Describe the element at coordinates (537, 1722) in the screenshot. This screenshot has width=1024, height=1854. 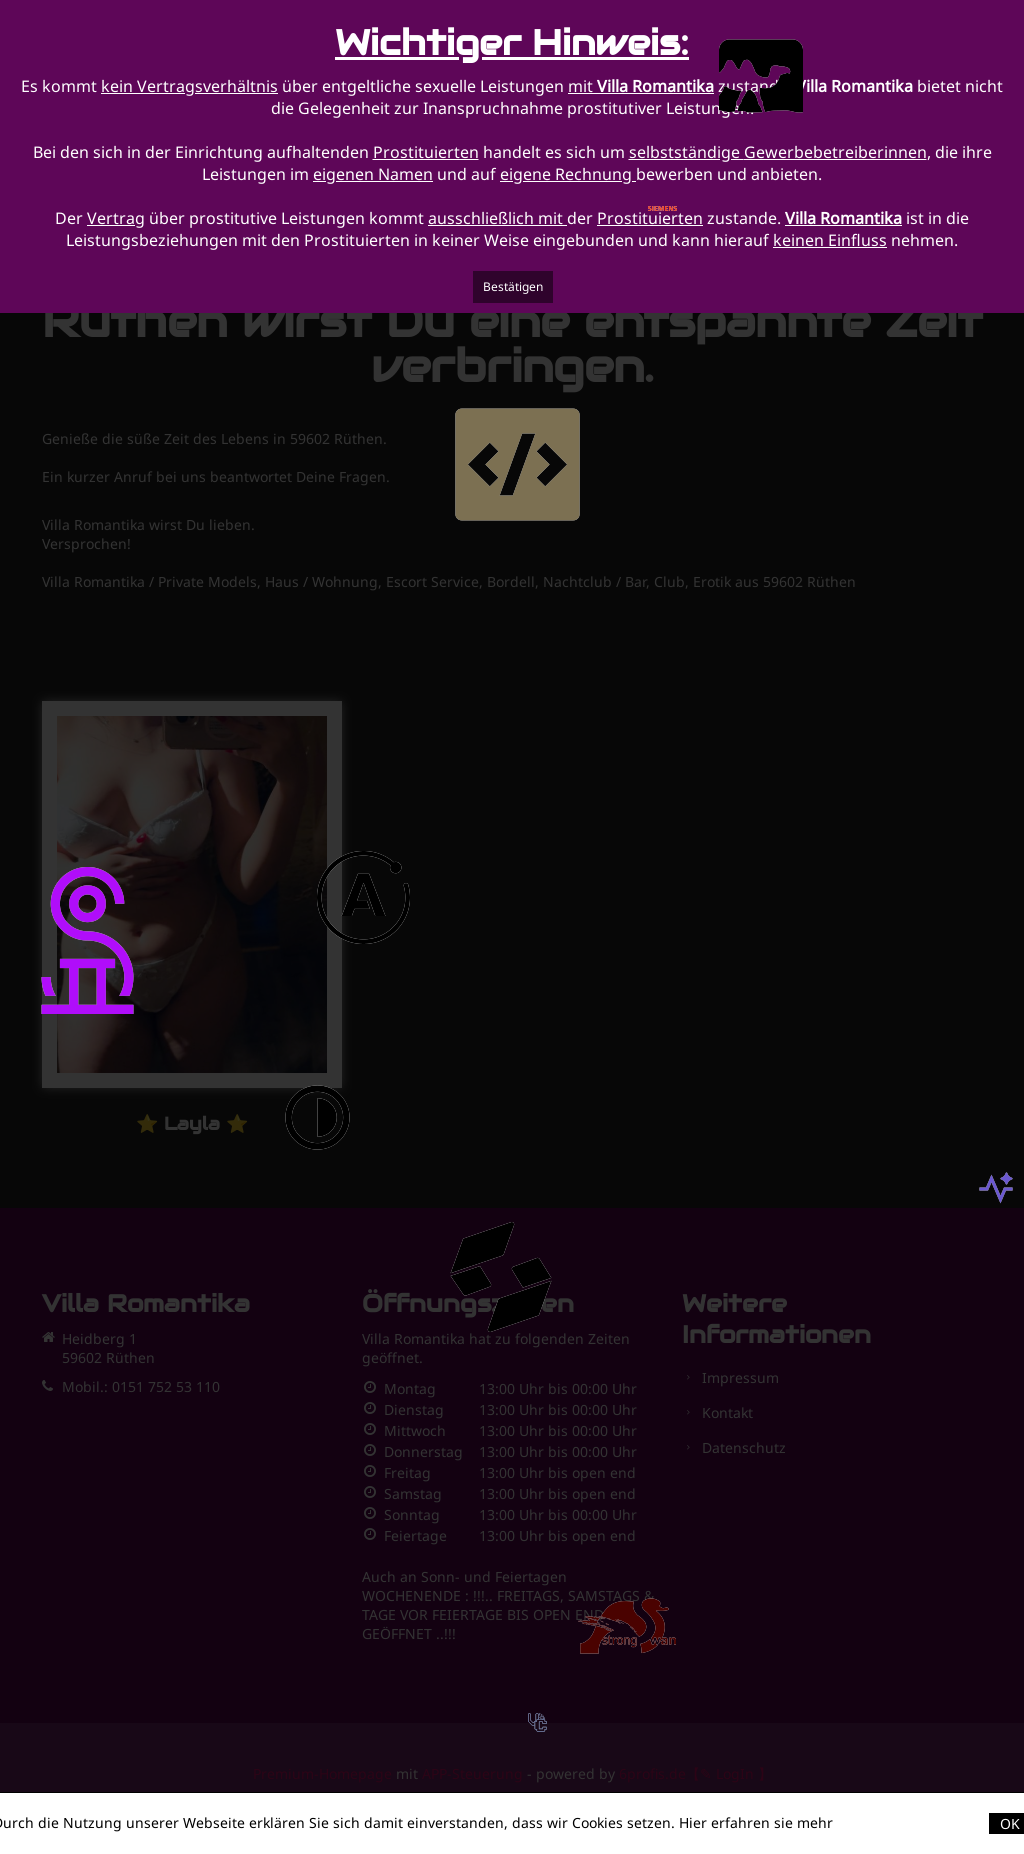
I see `open vencord discord client mod settings` at that location.